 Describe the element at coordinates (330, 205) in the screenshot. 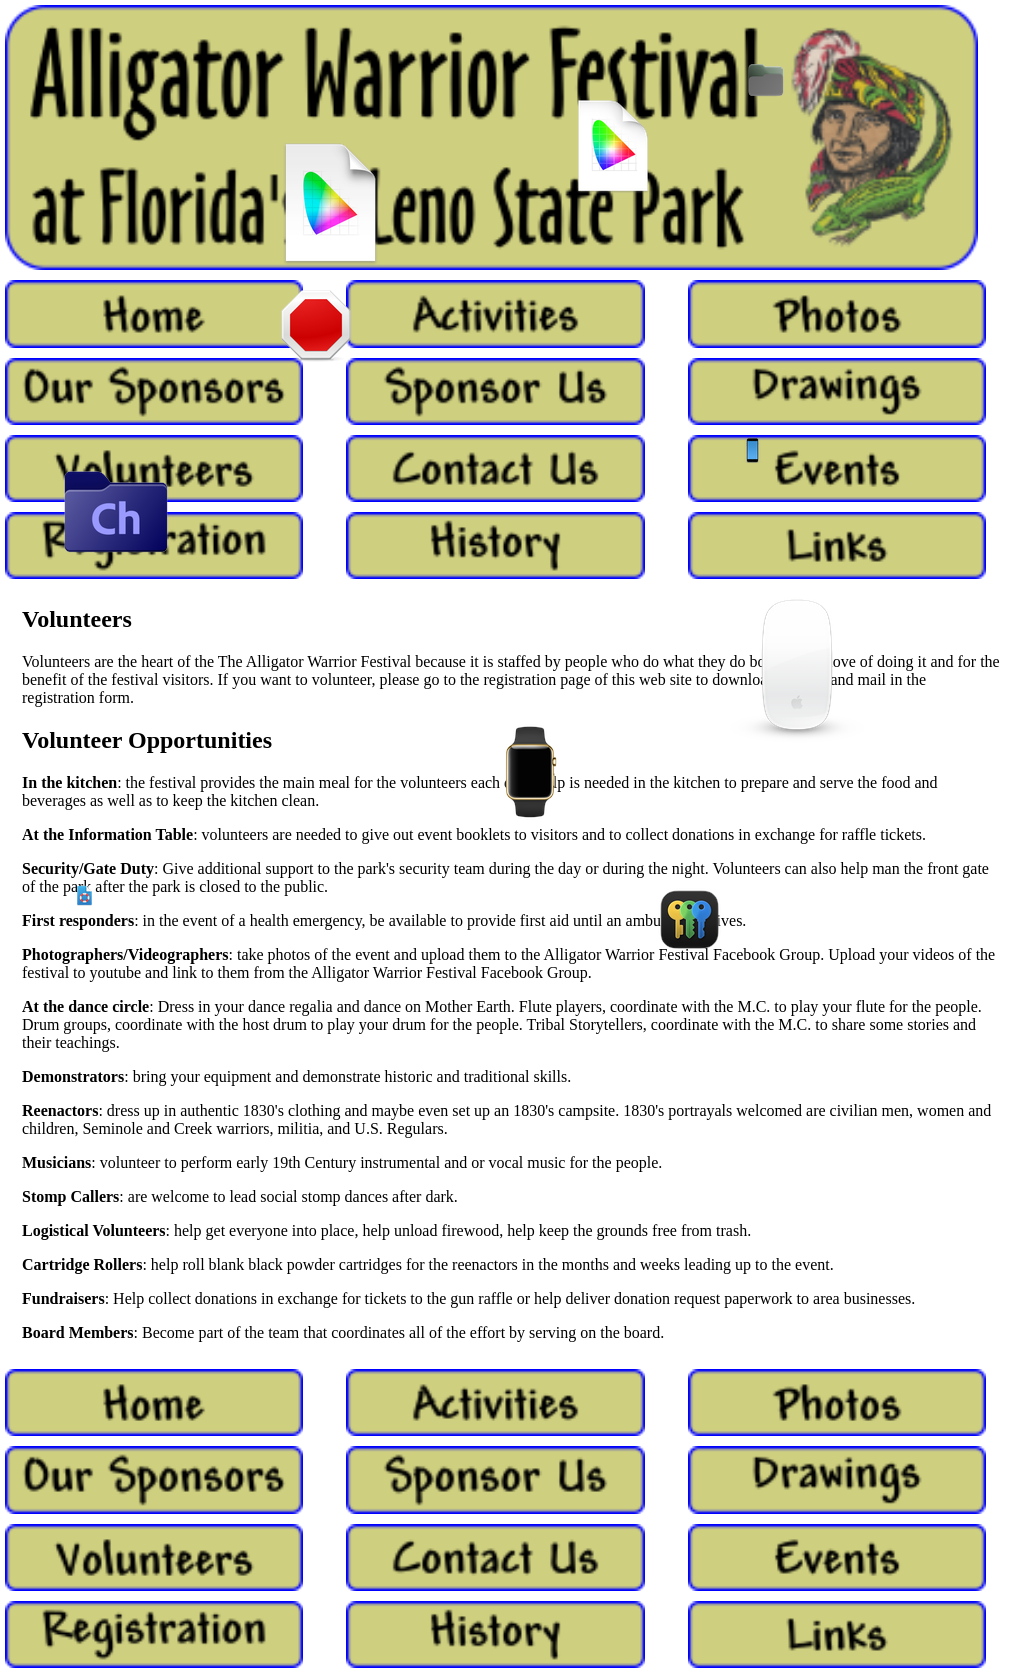

I see `color profile document for color management` at that location.